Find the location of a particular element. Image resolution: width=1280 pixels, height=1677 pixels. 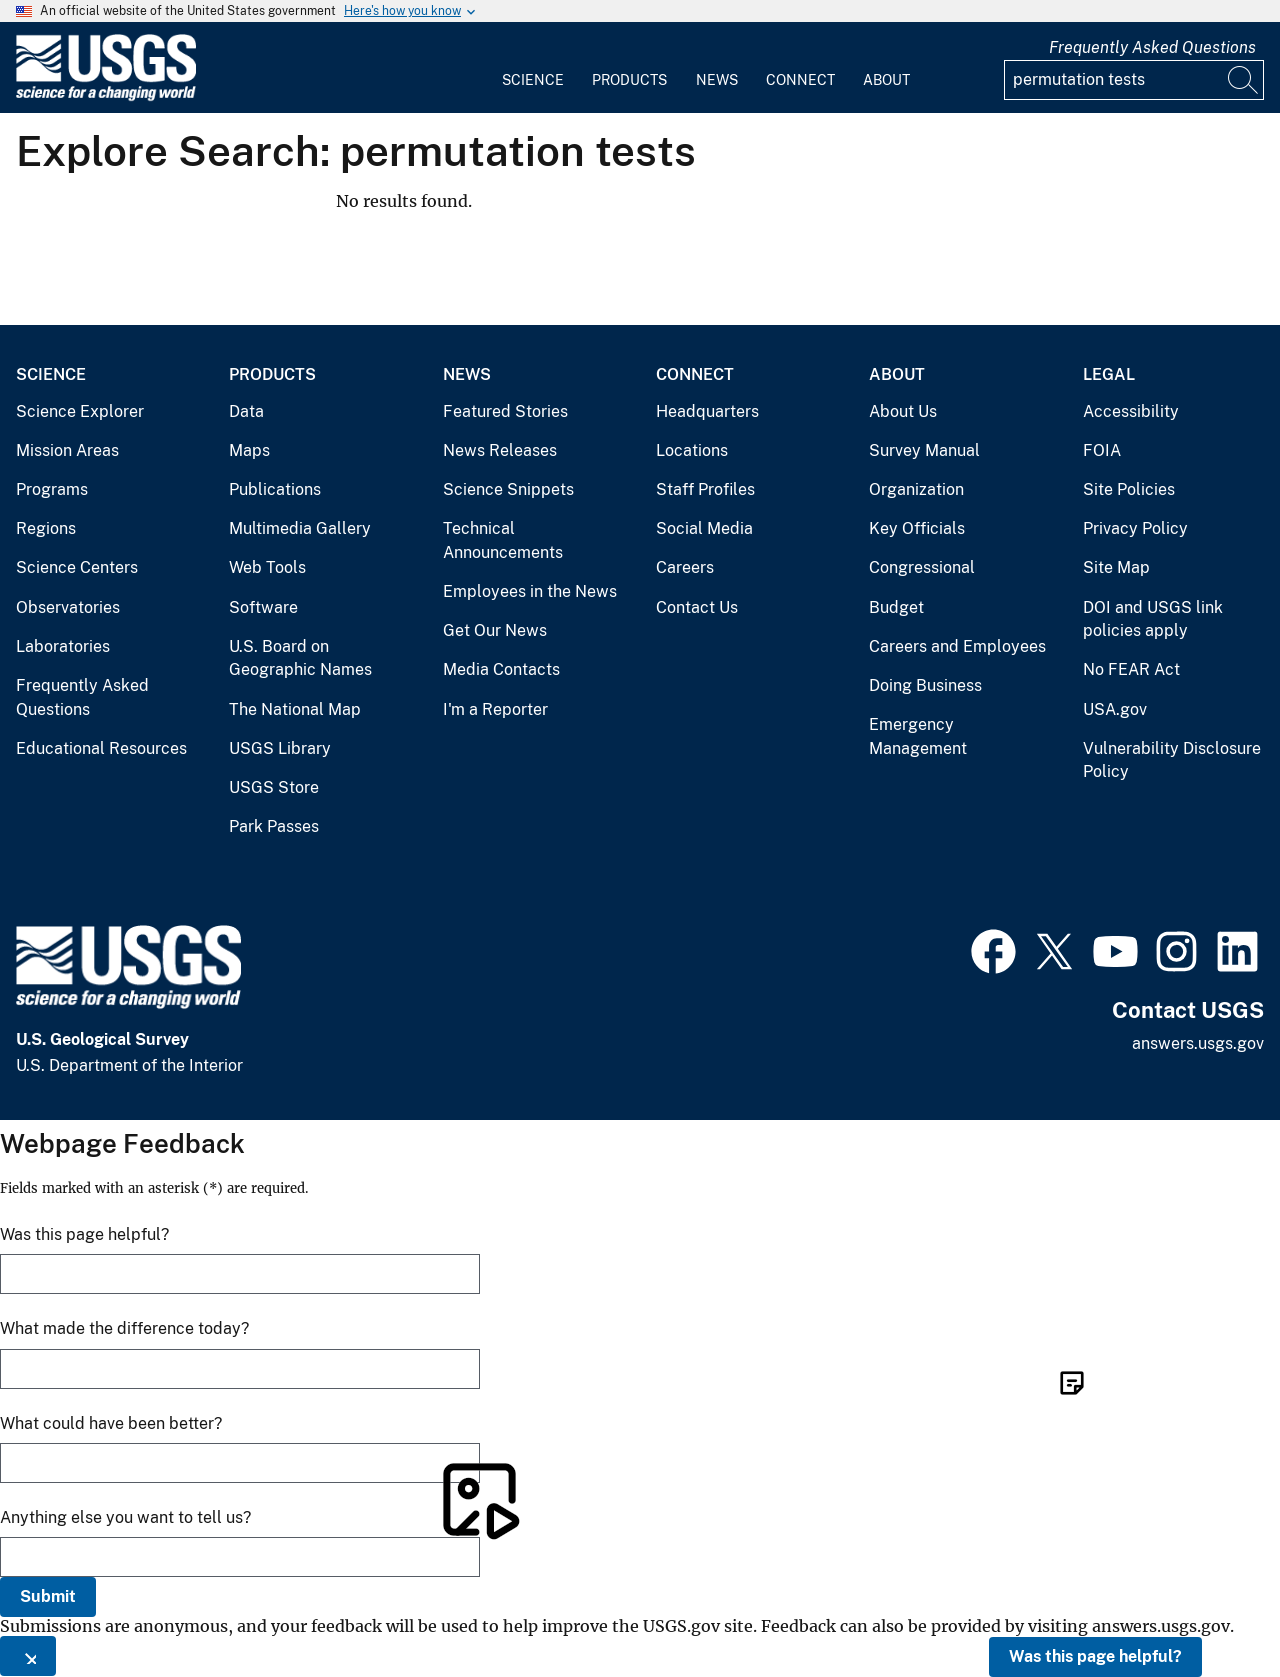

play a slideshow or image gallery is located at coordinates (479, 1499).